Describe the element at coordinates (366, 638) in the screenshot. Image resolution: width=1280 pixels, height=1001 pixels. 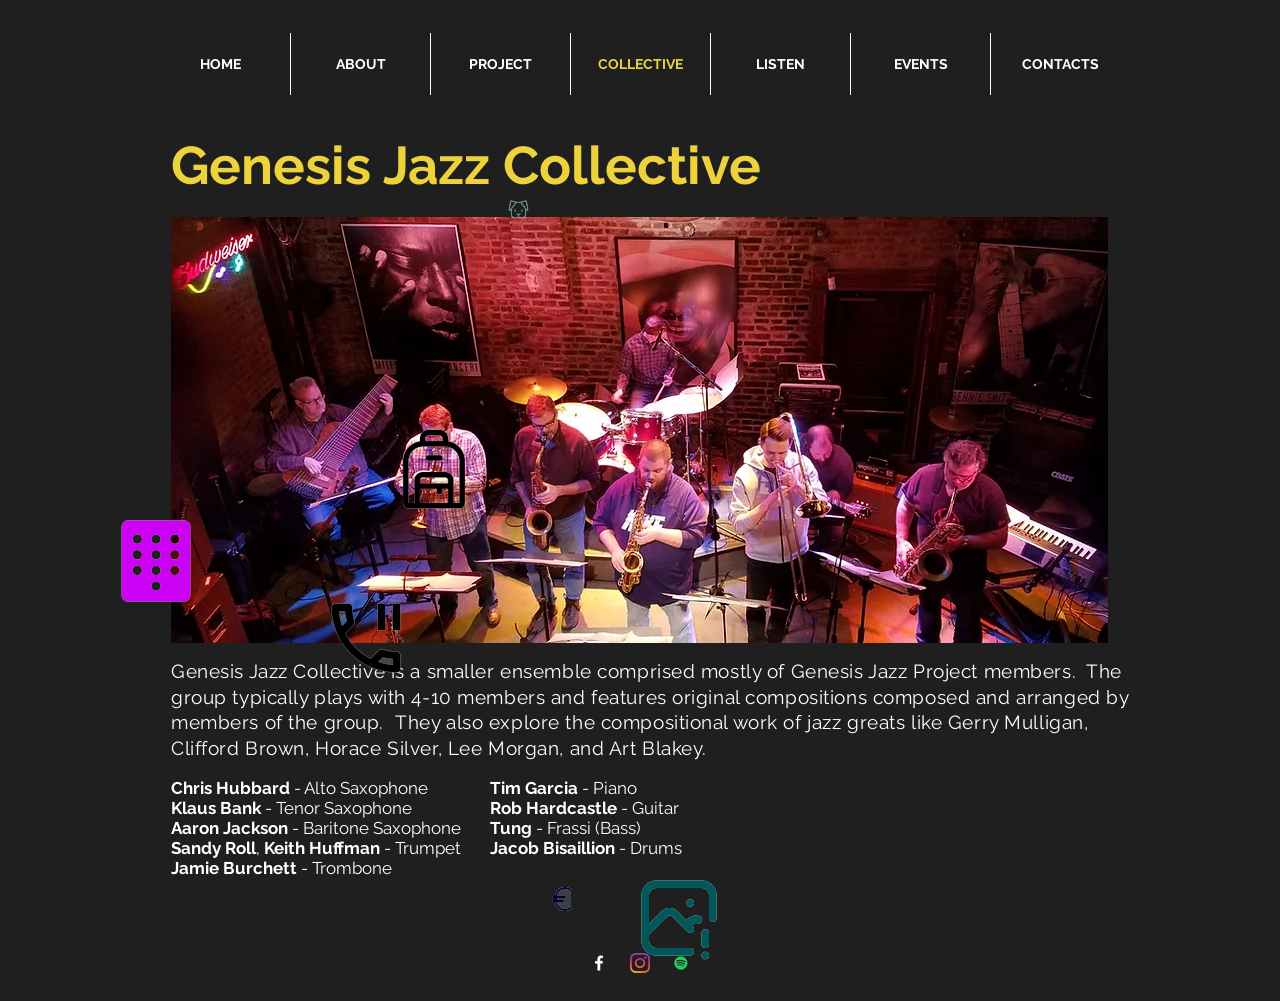
I see `call on hold` at that location.